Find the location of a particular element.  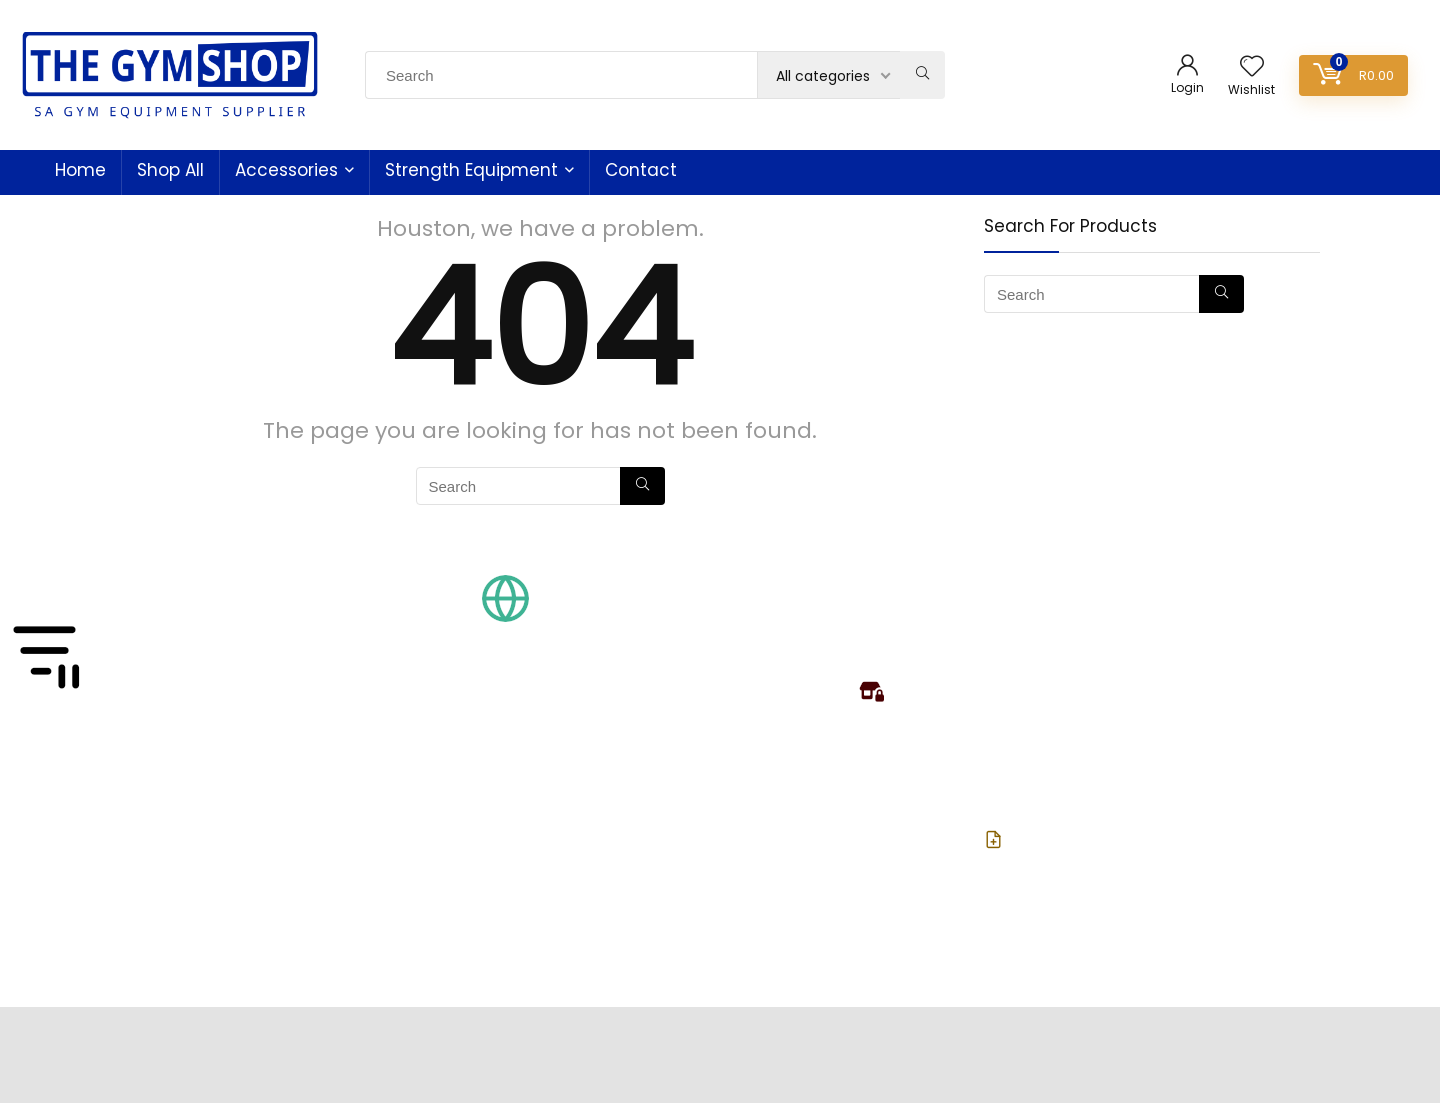

switch to a different language or region is located at coordinates (505, 598).